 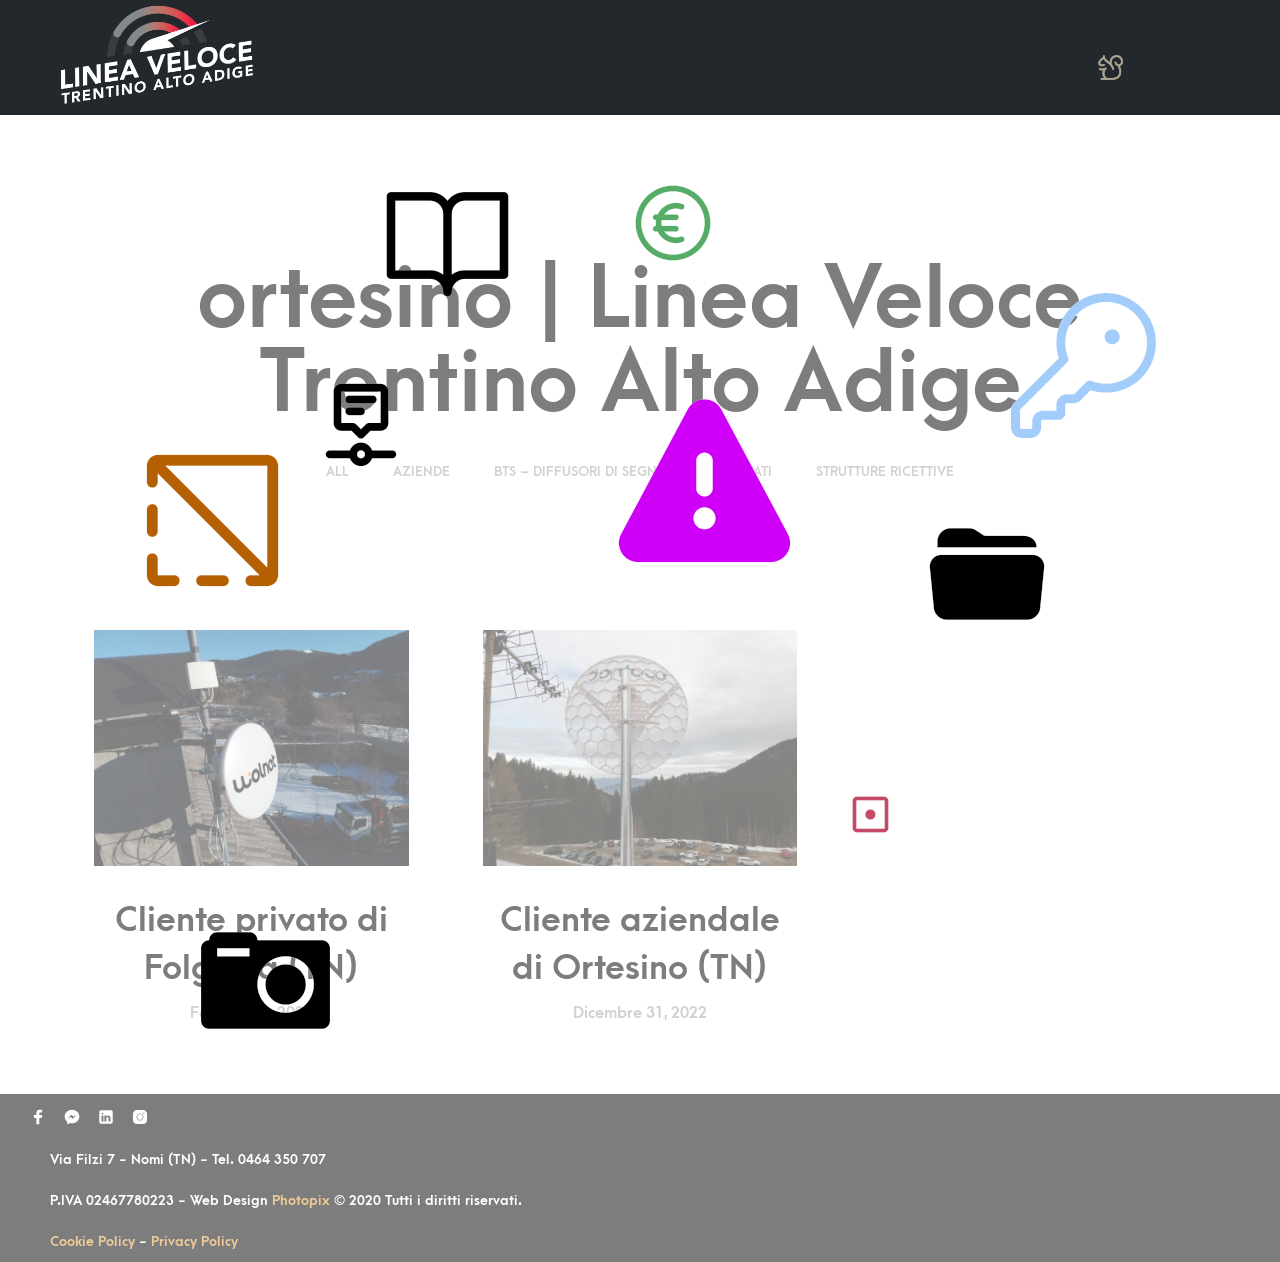 What do you see at coordinates (447, 235) in the screenshot?
I see `open reading mode or e-reader` at bounding box center [447, 235].